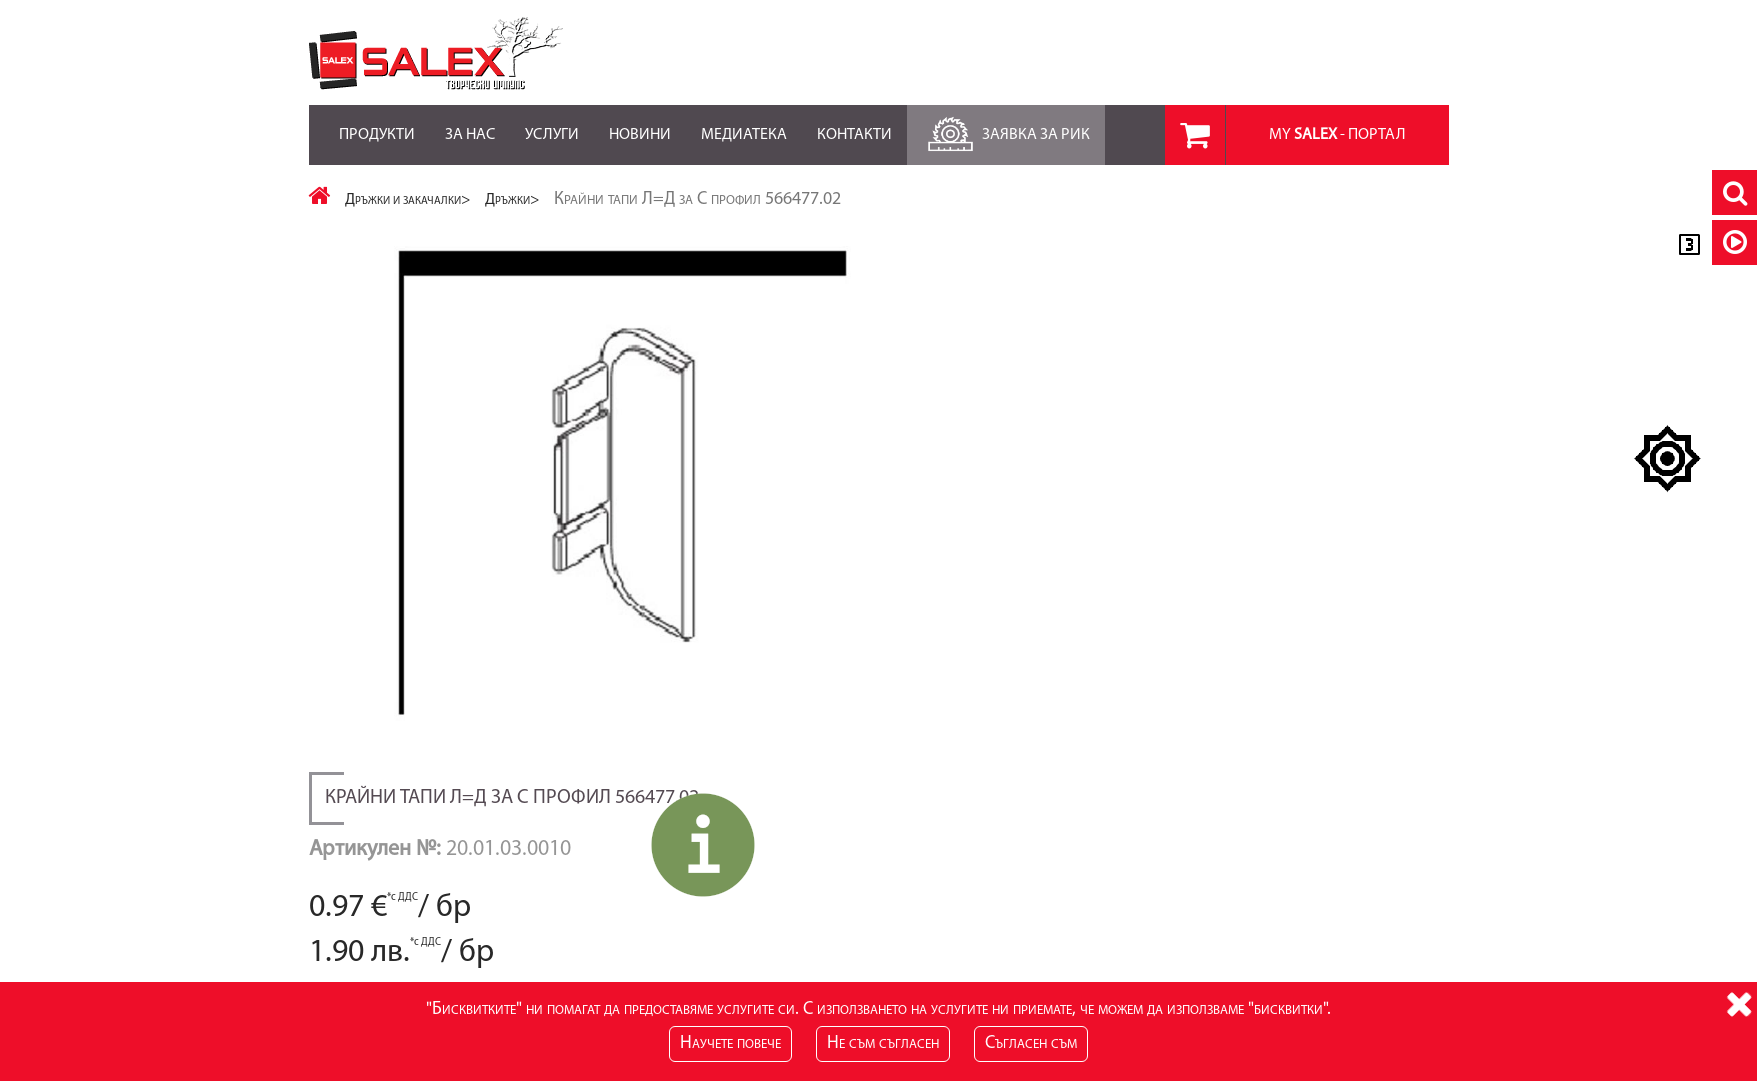  What do you see at coordinates (703, 845) in the screenshot?
I see `view more information or details` at bounding box center [703, 845].